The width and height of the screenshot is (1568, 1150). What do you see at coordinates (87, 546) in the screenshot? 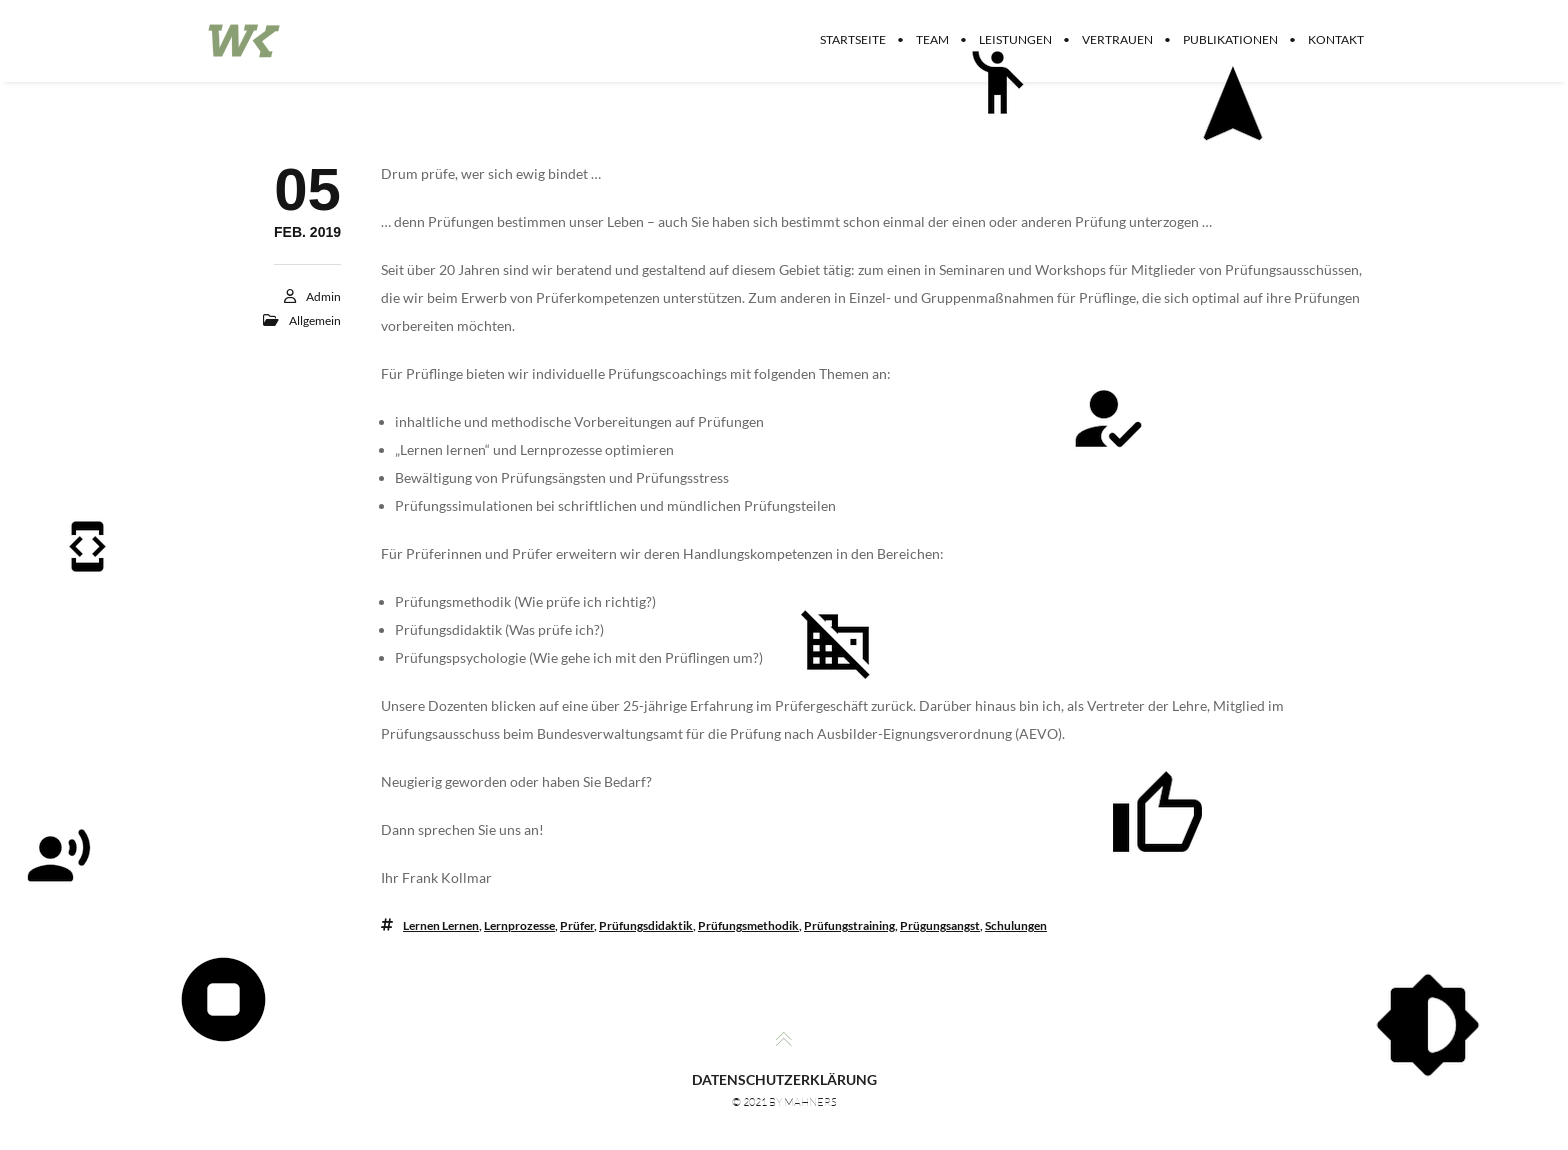
I see `enable developer mode on device` at bounding box center [87, 546].